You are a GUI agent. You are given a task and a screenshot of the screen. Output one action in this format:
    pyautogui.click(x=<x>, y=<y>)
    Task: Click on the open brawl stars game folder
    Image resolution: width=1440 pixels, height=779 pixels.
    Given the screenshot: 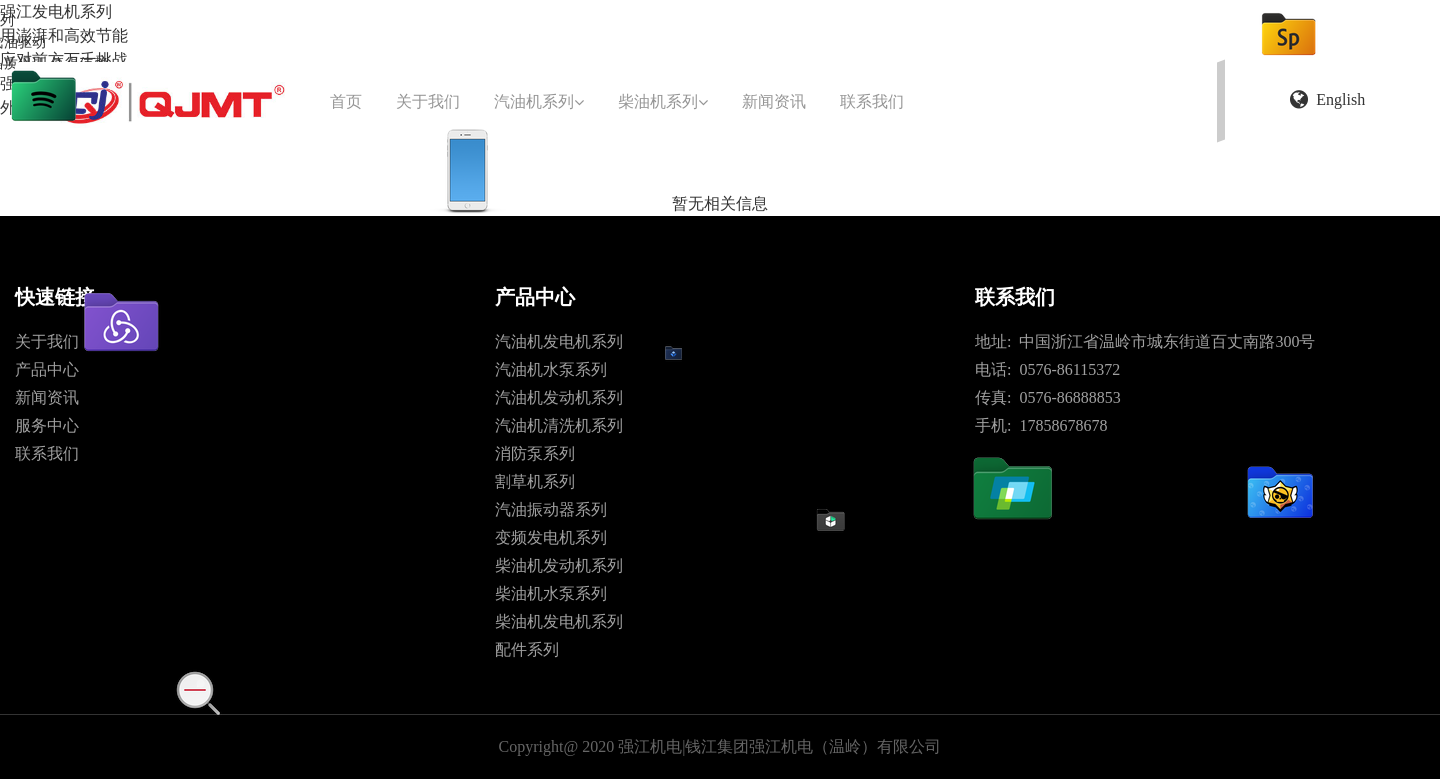 What is the action you would take?
    pyautogui.click(x=1280, y=494)
    